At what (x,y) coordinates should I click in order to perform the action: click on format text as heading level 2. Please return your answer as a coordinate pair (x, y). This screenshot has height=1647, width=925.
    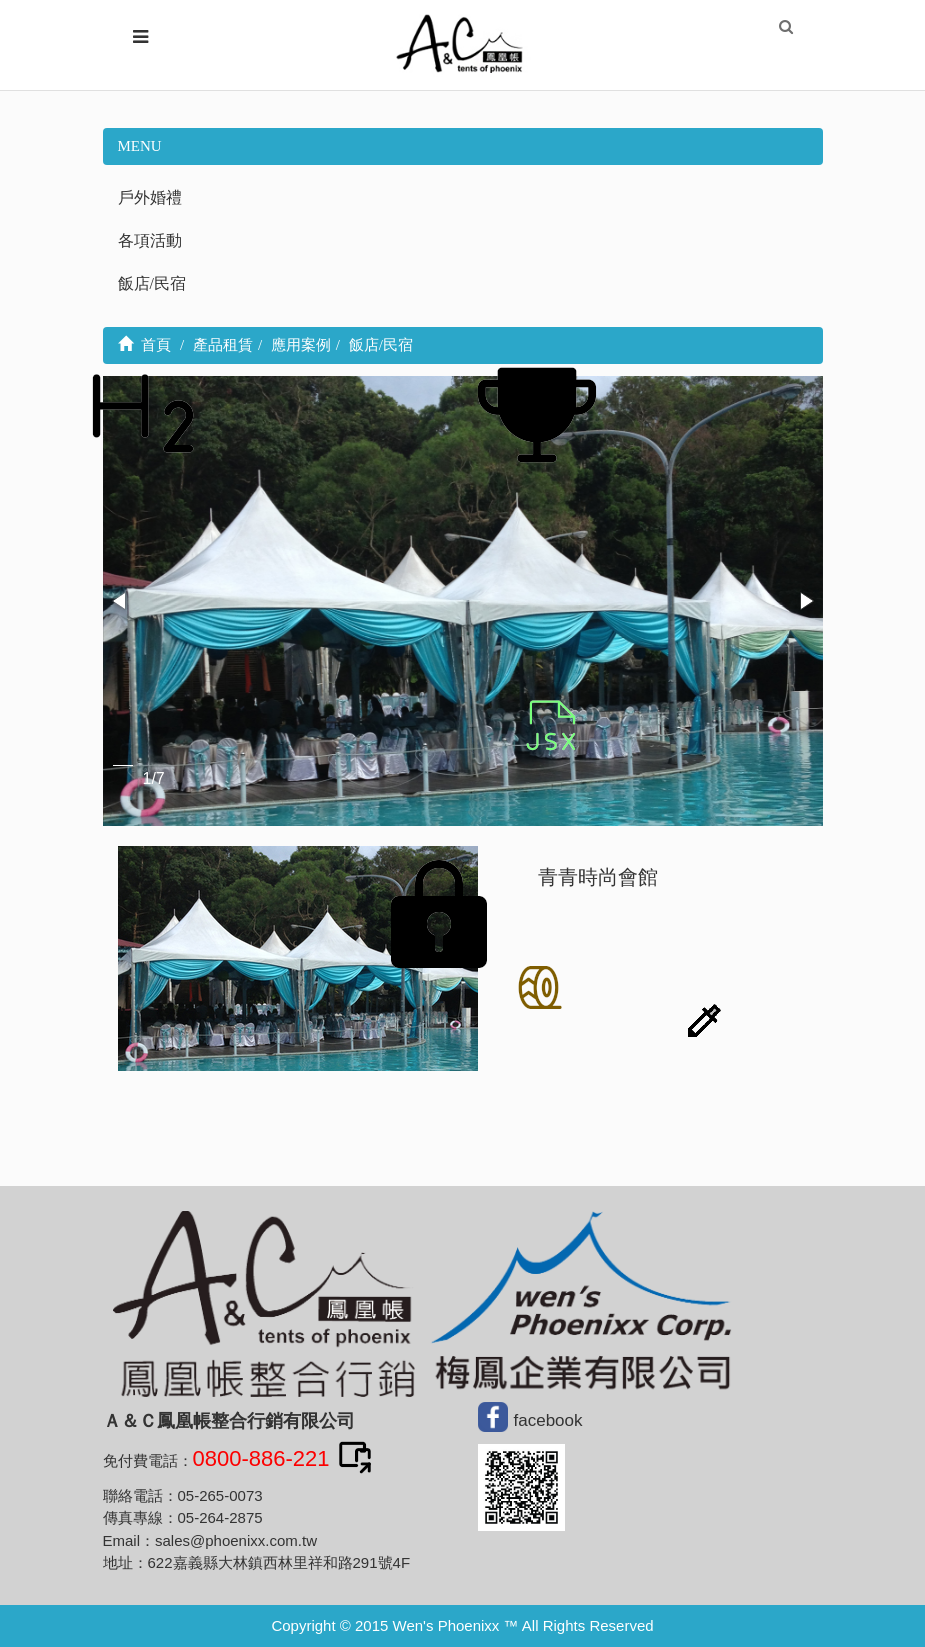
    Looking at the image, I should click on (137, 411).